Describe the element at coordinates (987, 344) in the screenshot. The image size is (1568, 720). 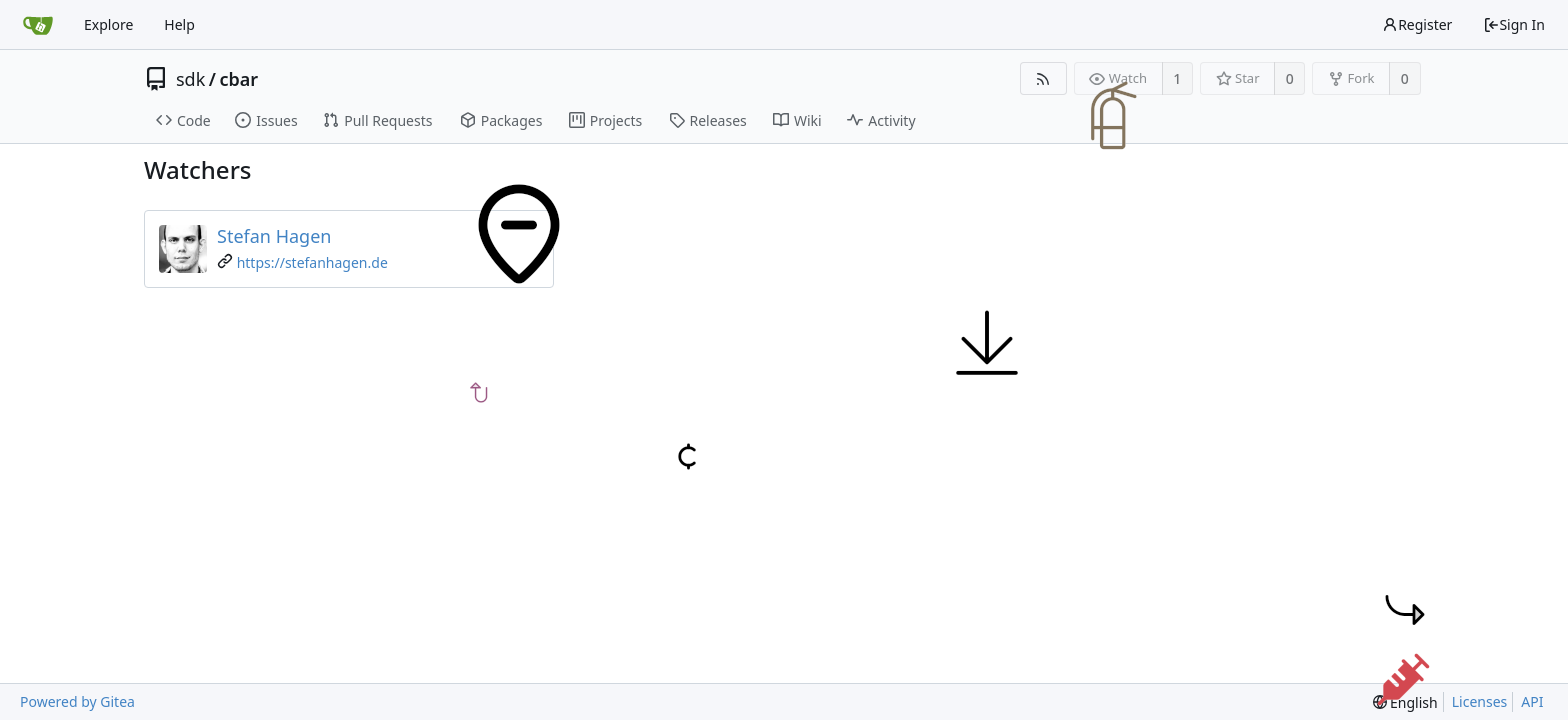
I see `download a file` at that location.